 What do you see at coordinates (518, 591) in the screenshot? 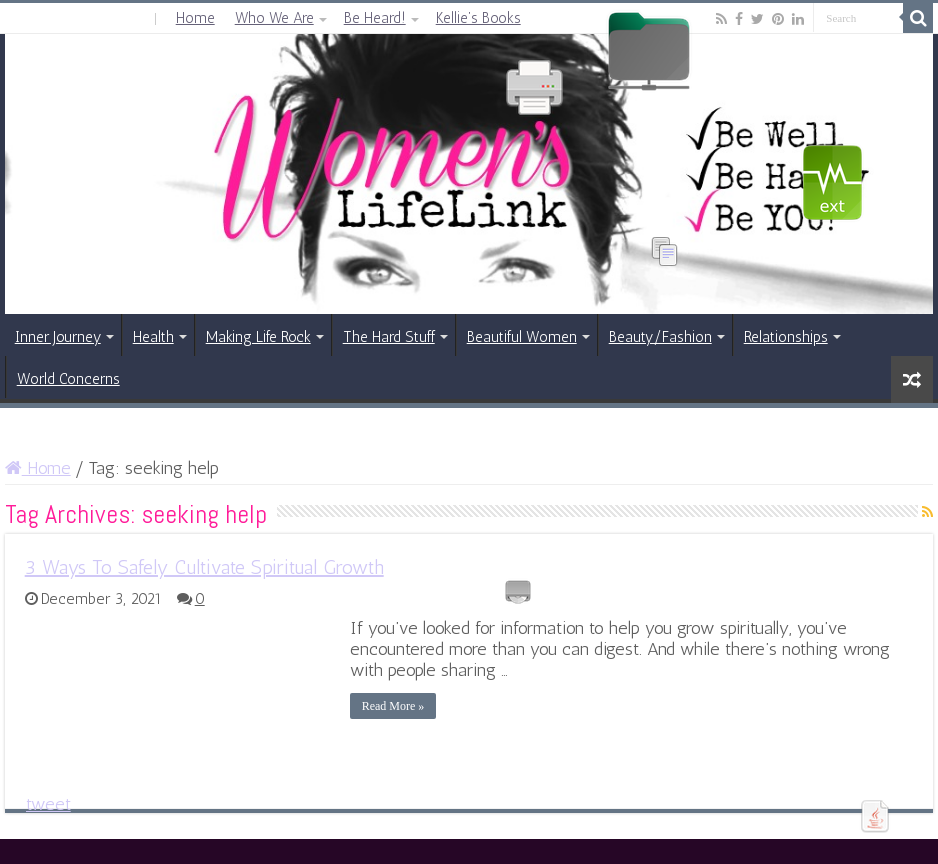
I see `access optical disc drive` at bounding box center [518, 591].